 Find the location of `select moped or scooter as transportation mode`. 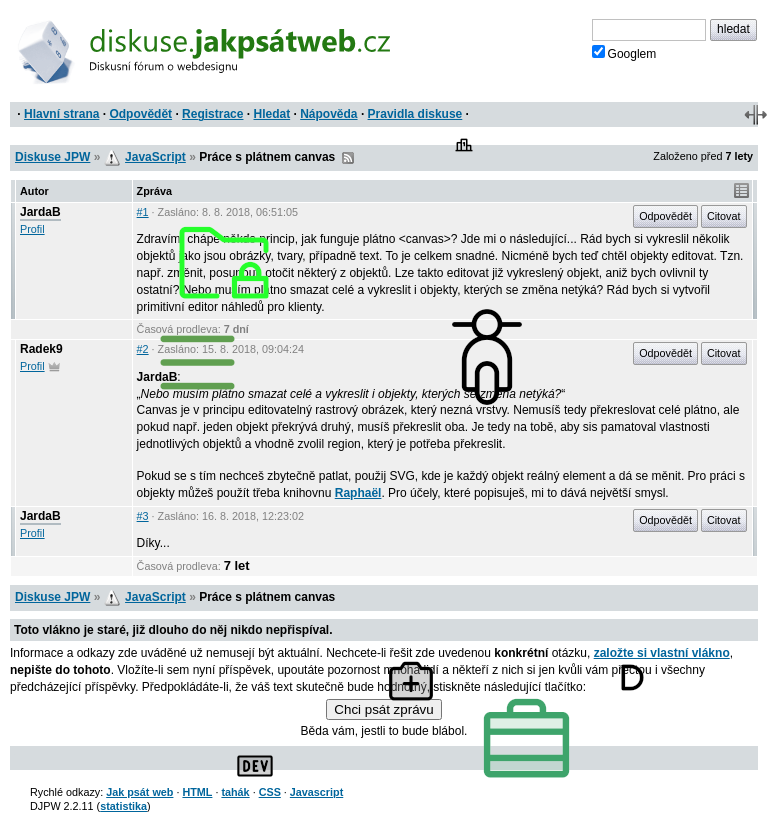

select moped or scooter as transportation mode is located at coordinates (487, 357).